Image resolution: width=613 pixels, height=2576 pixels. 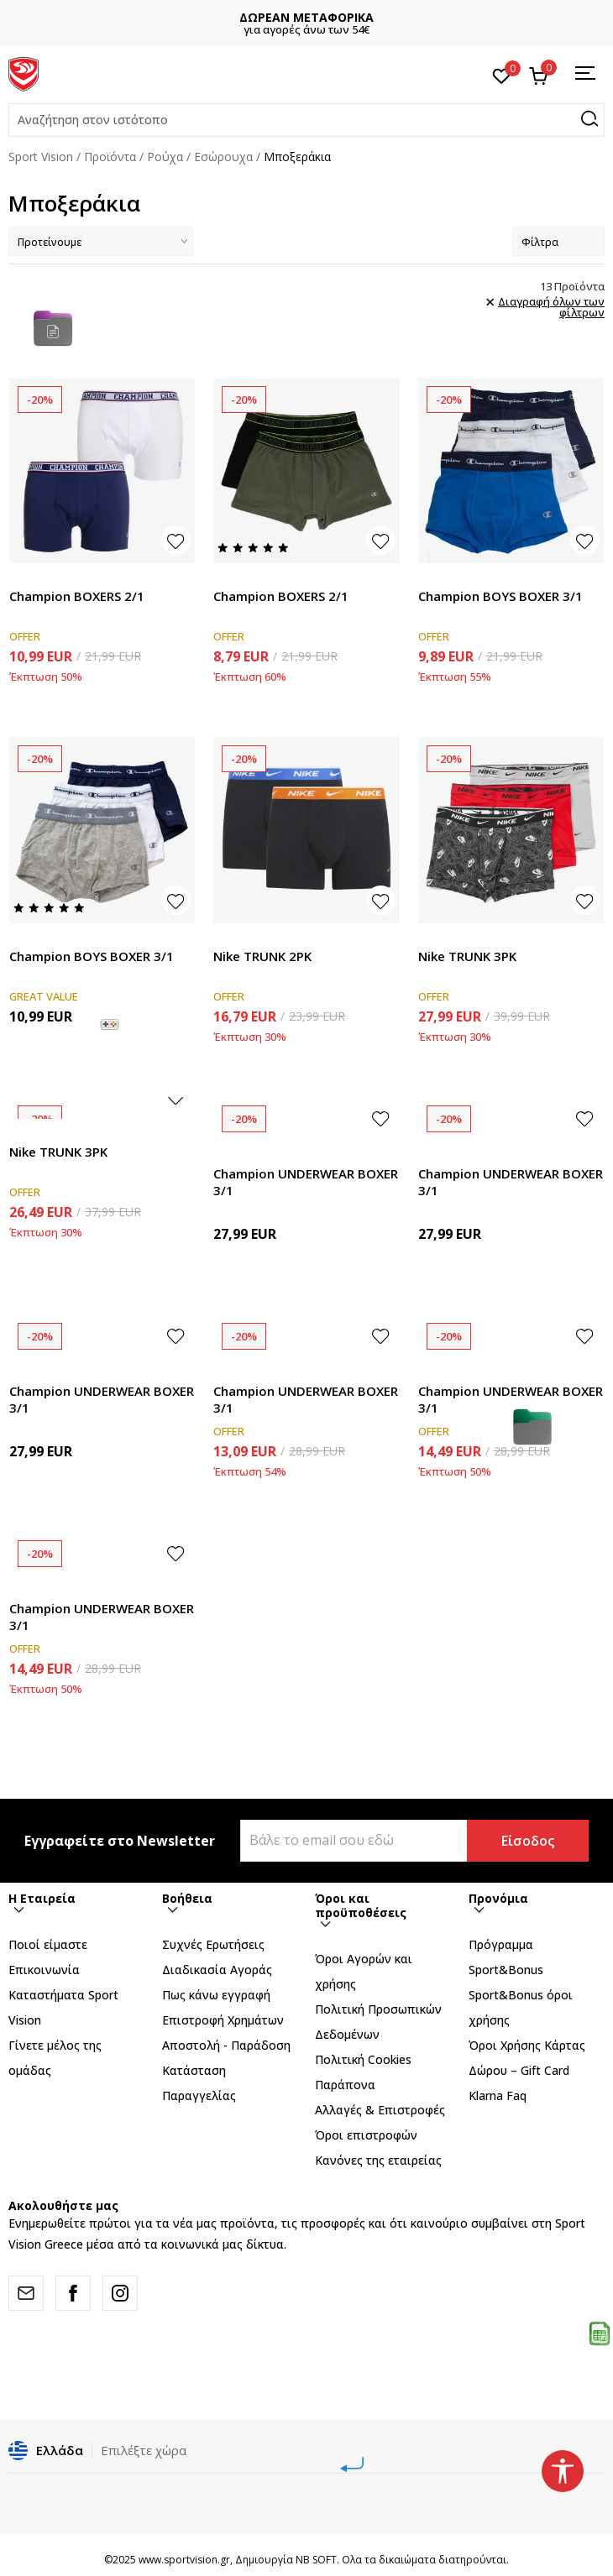 What do you see at coordinates (109, 1024) in the screenshot?
I see `game controller input device detected` at bounding box center [109, 1024].